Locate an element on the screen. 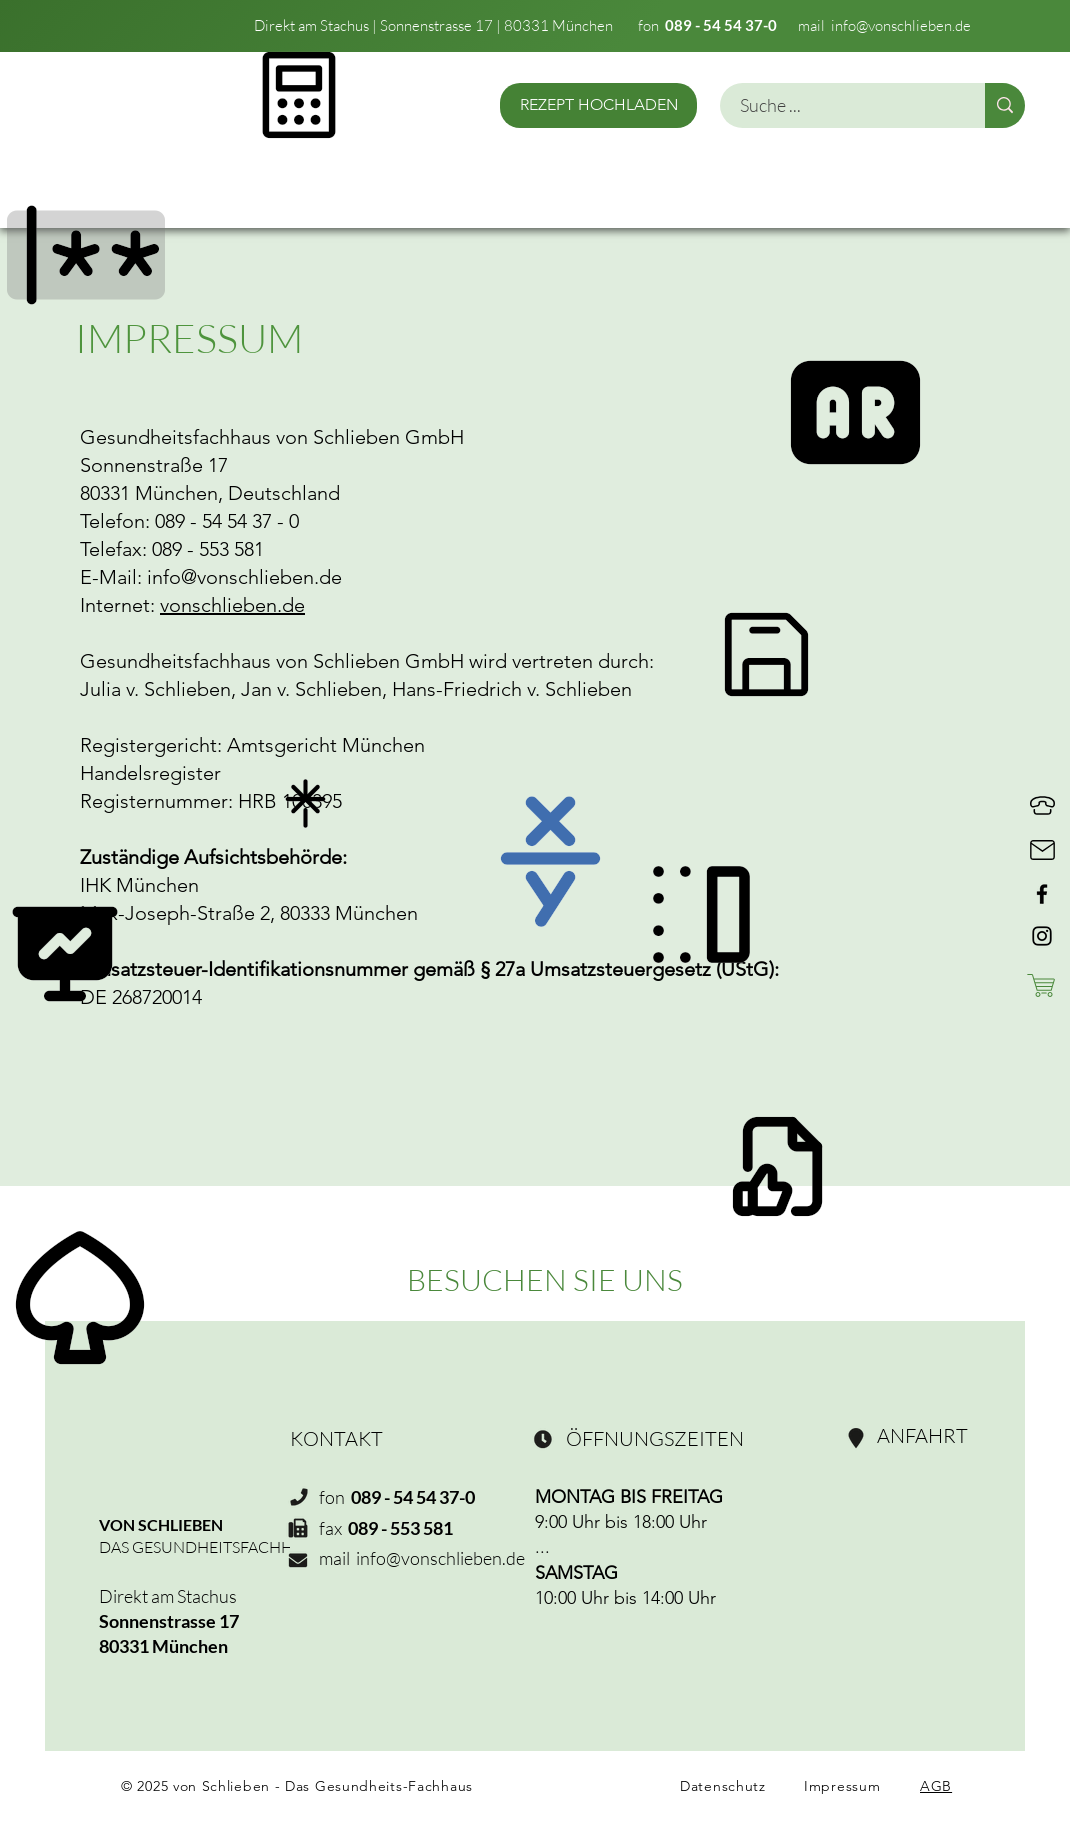 Image resolution: width=1070 pixels, height=1830 pixels. save current file or document is located at coordinates (766, 654).